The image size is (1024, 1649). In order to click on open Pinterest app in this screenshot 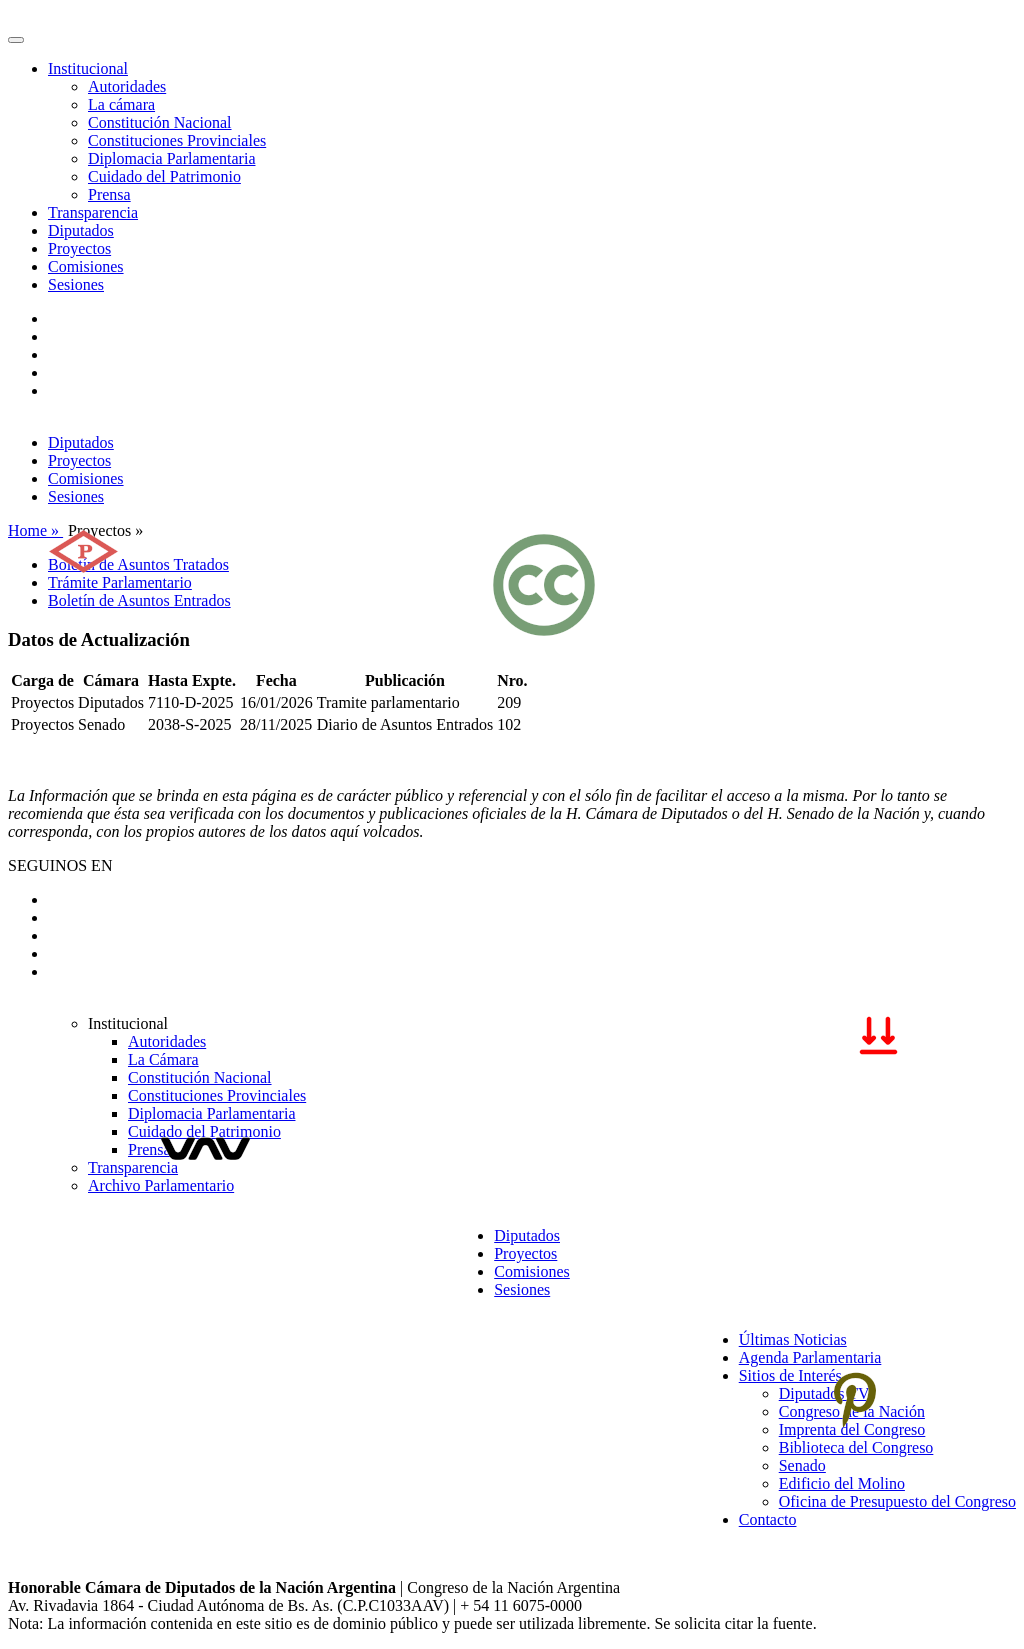, I will do `click(855, 1400)`.